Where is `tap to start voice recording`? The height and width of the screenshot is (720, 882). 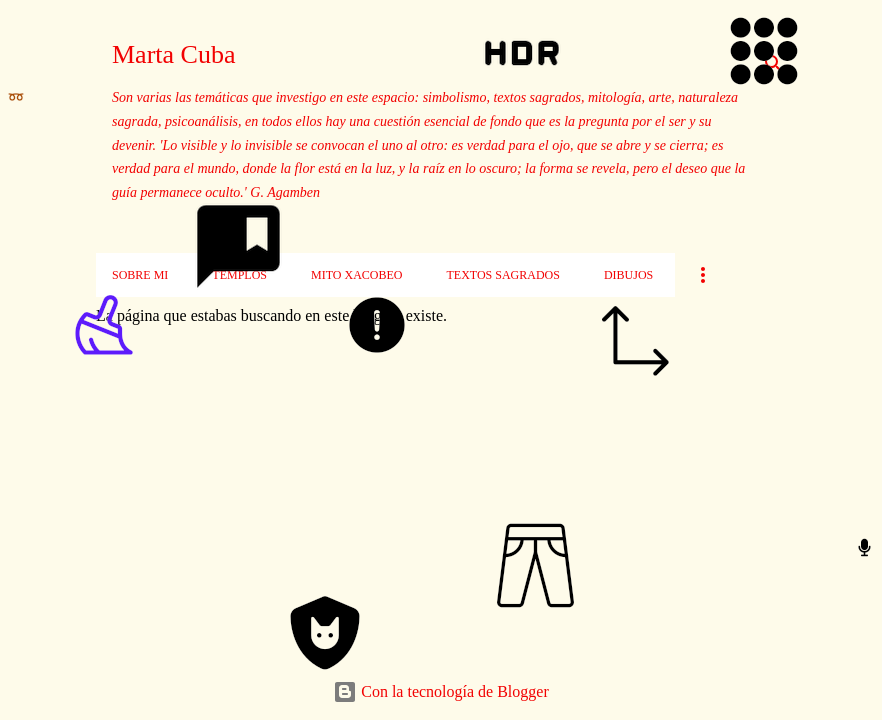 tap to start voice recording is located at coordinates (864, 547).